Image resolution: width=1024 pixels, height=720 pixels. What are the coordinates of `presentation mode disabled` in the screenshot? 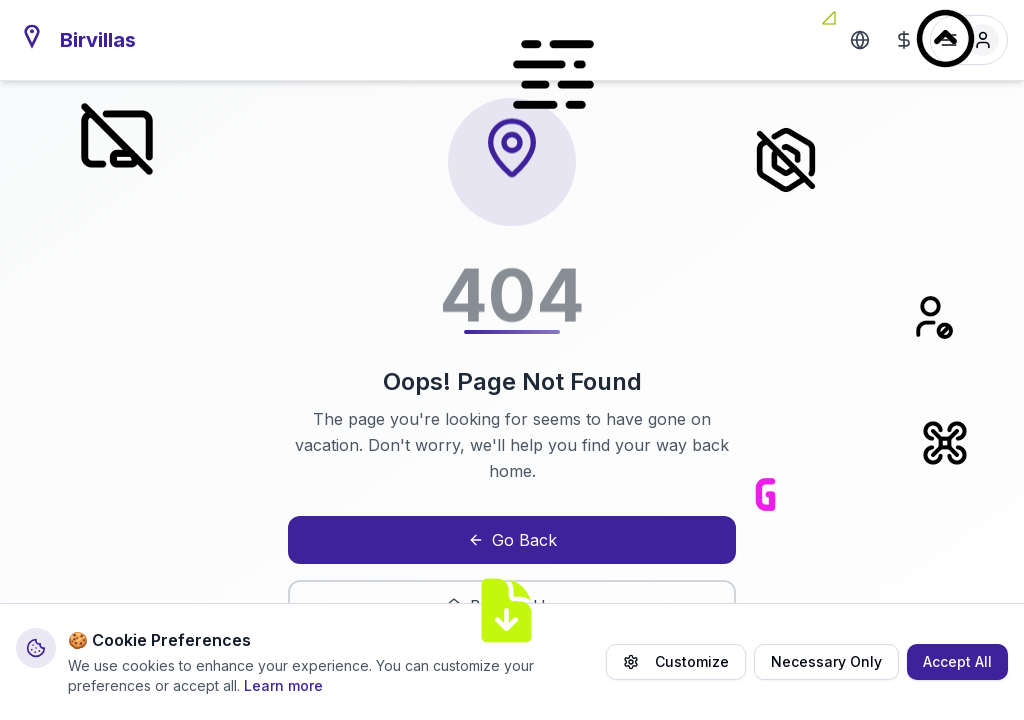 It's located at (117, 139).